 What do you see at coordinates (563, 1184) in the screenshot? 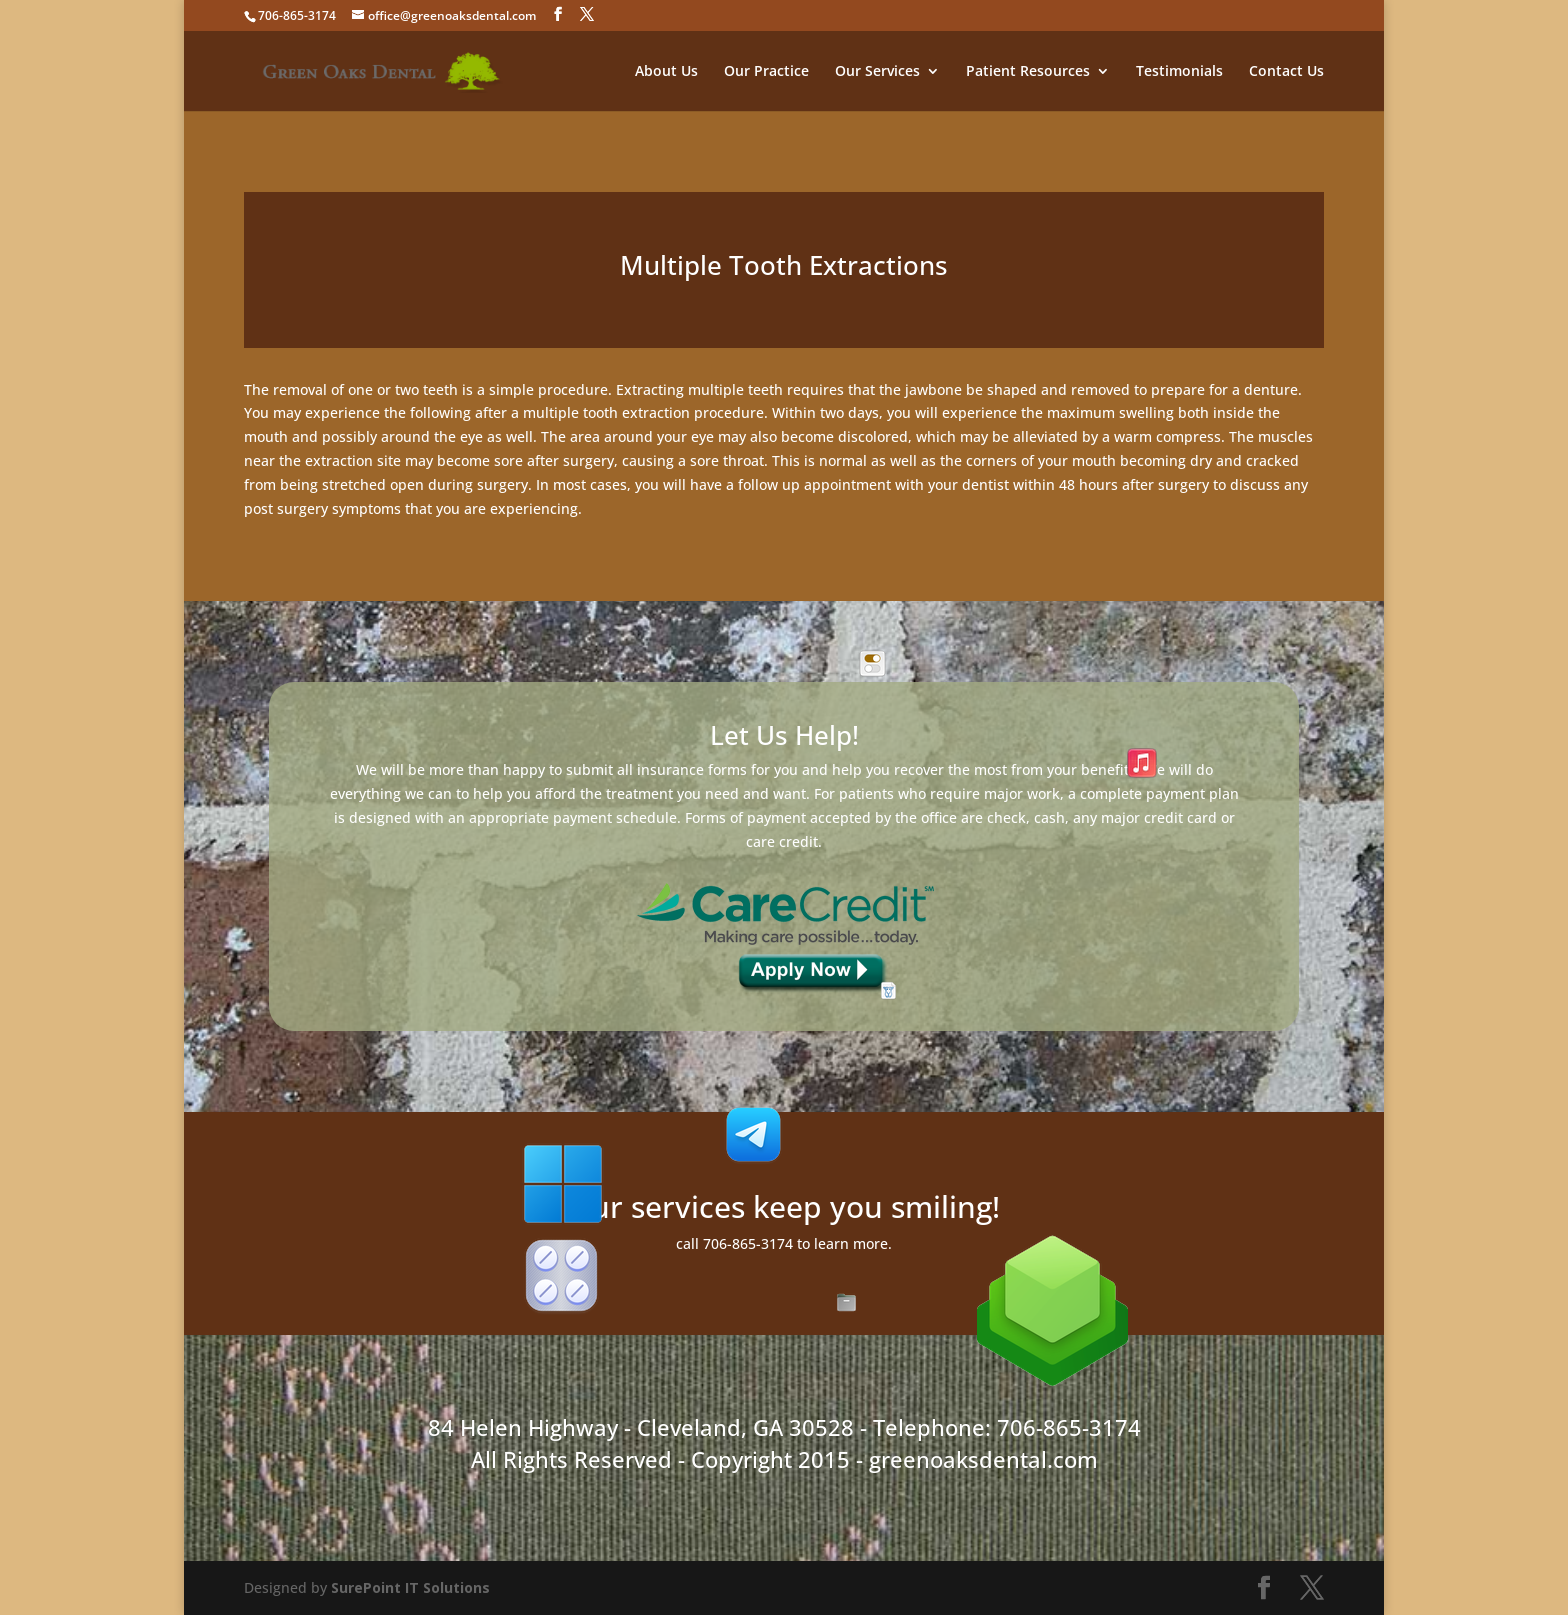
I see `open the Windows start menu` at bounding box center [563, 1184].